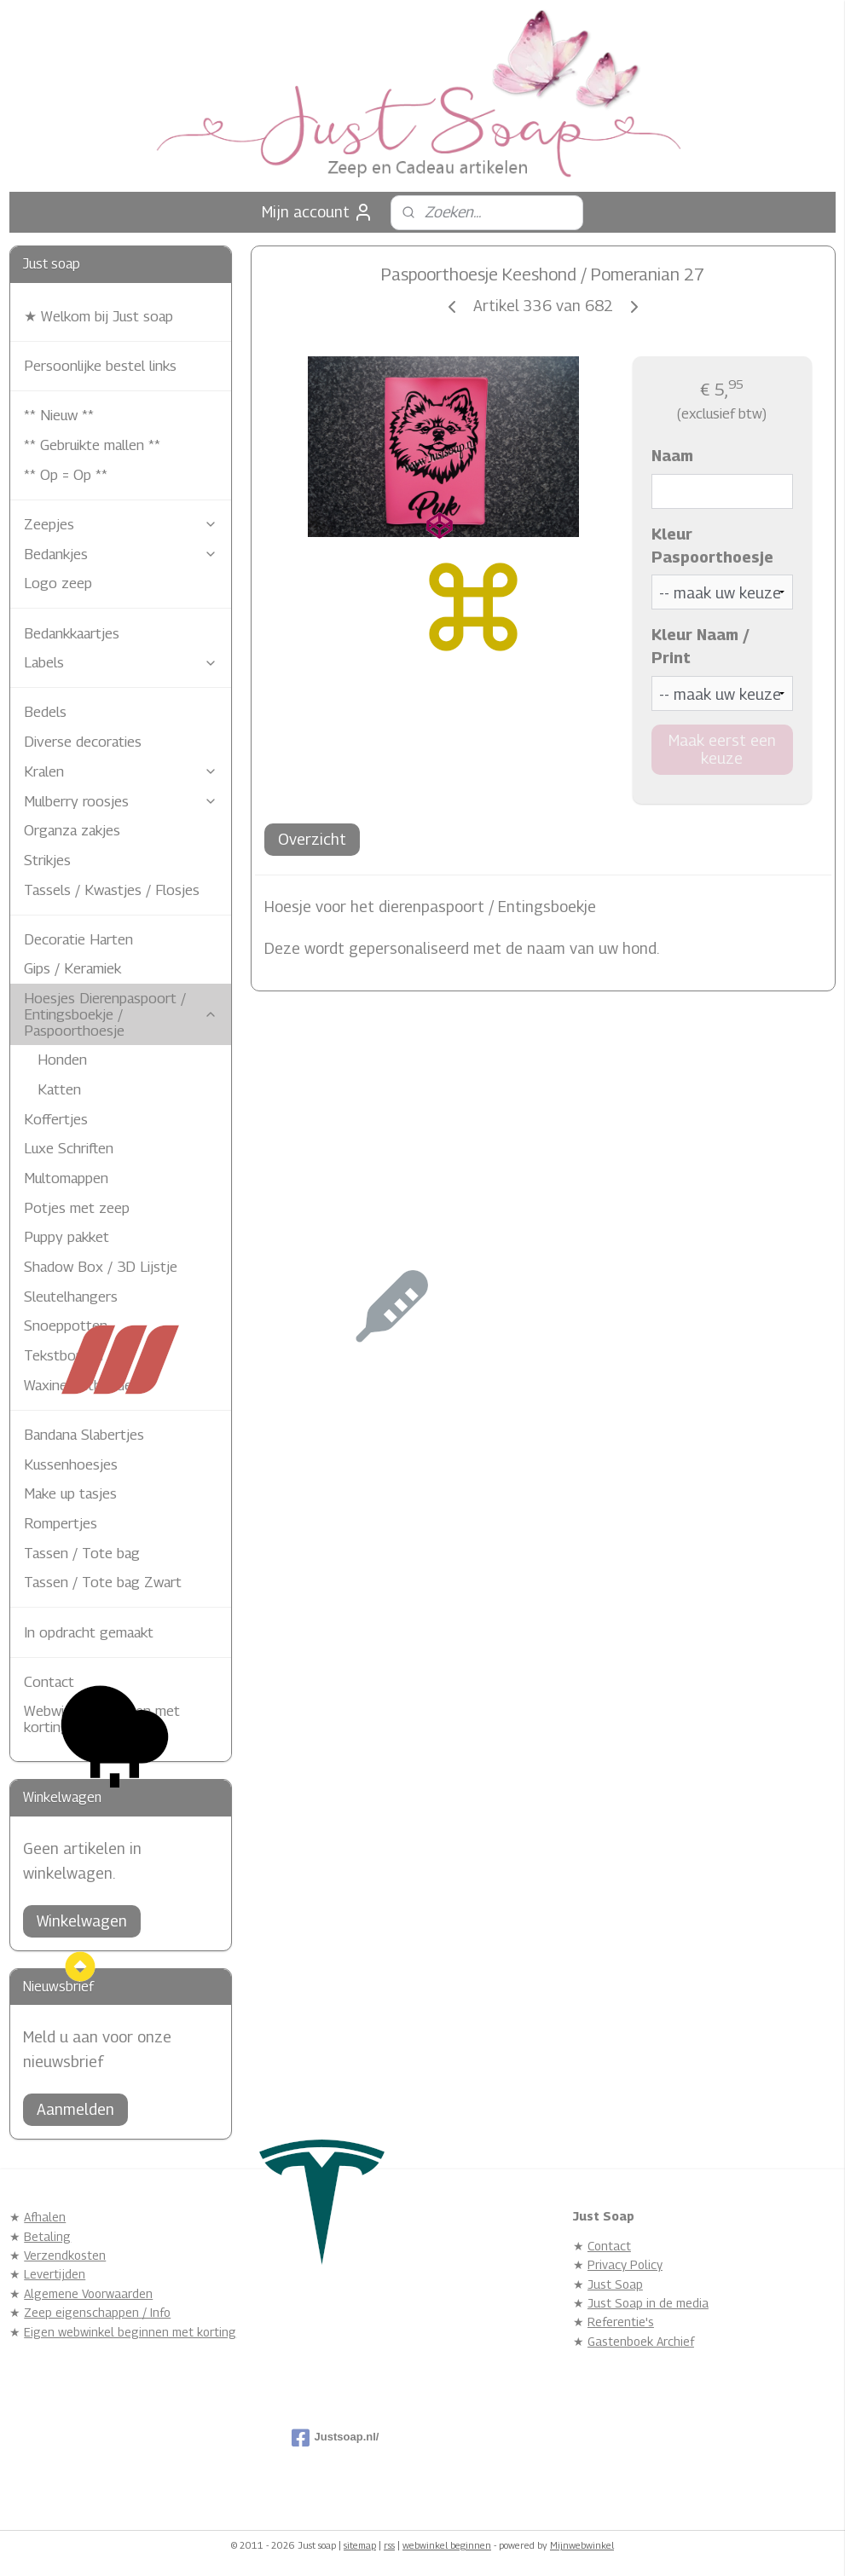 The image size is (845, 2576). What do you see at coordinates (391, 1307) in the screenshot?
I see `check temperature or health status` at bounding box center [391, 1307].